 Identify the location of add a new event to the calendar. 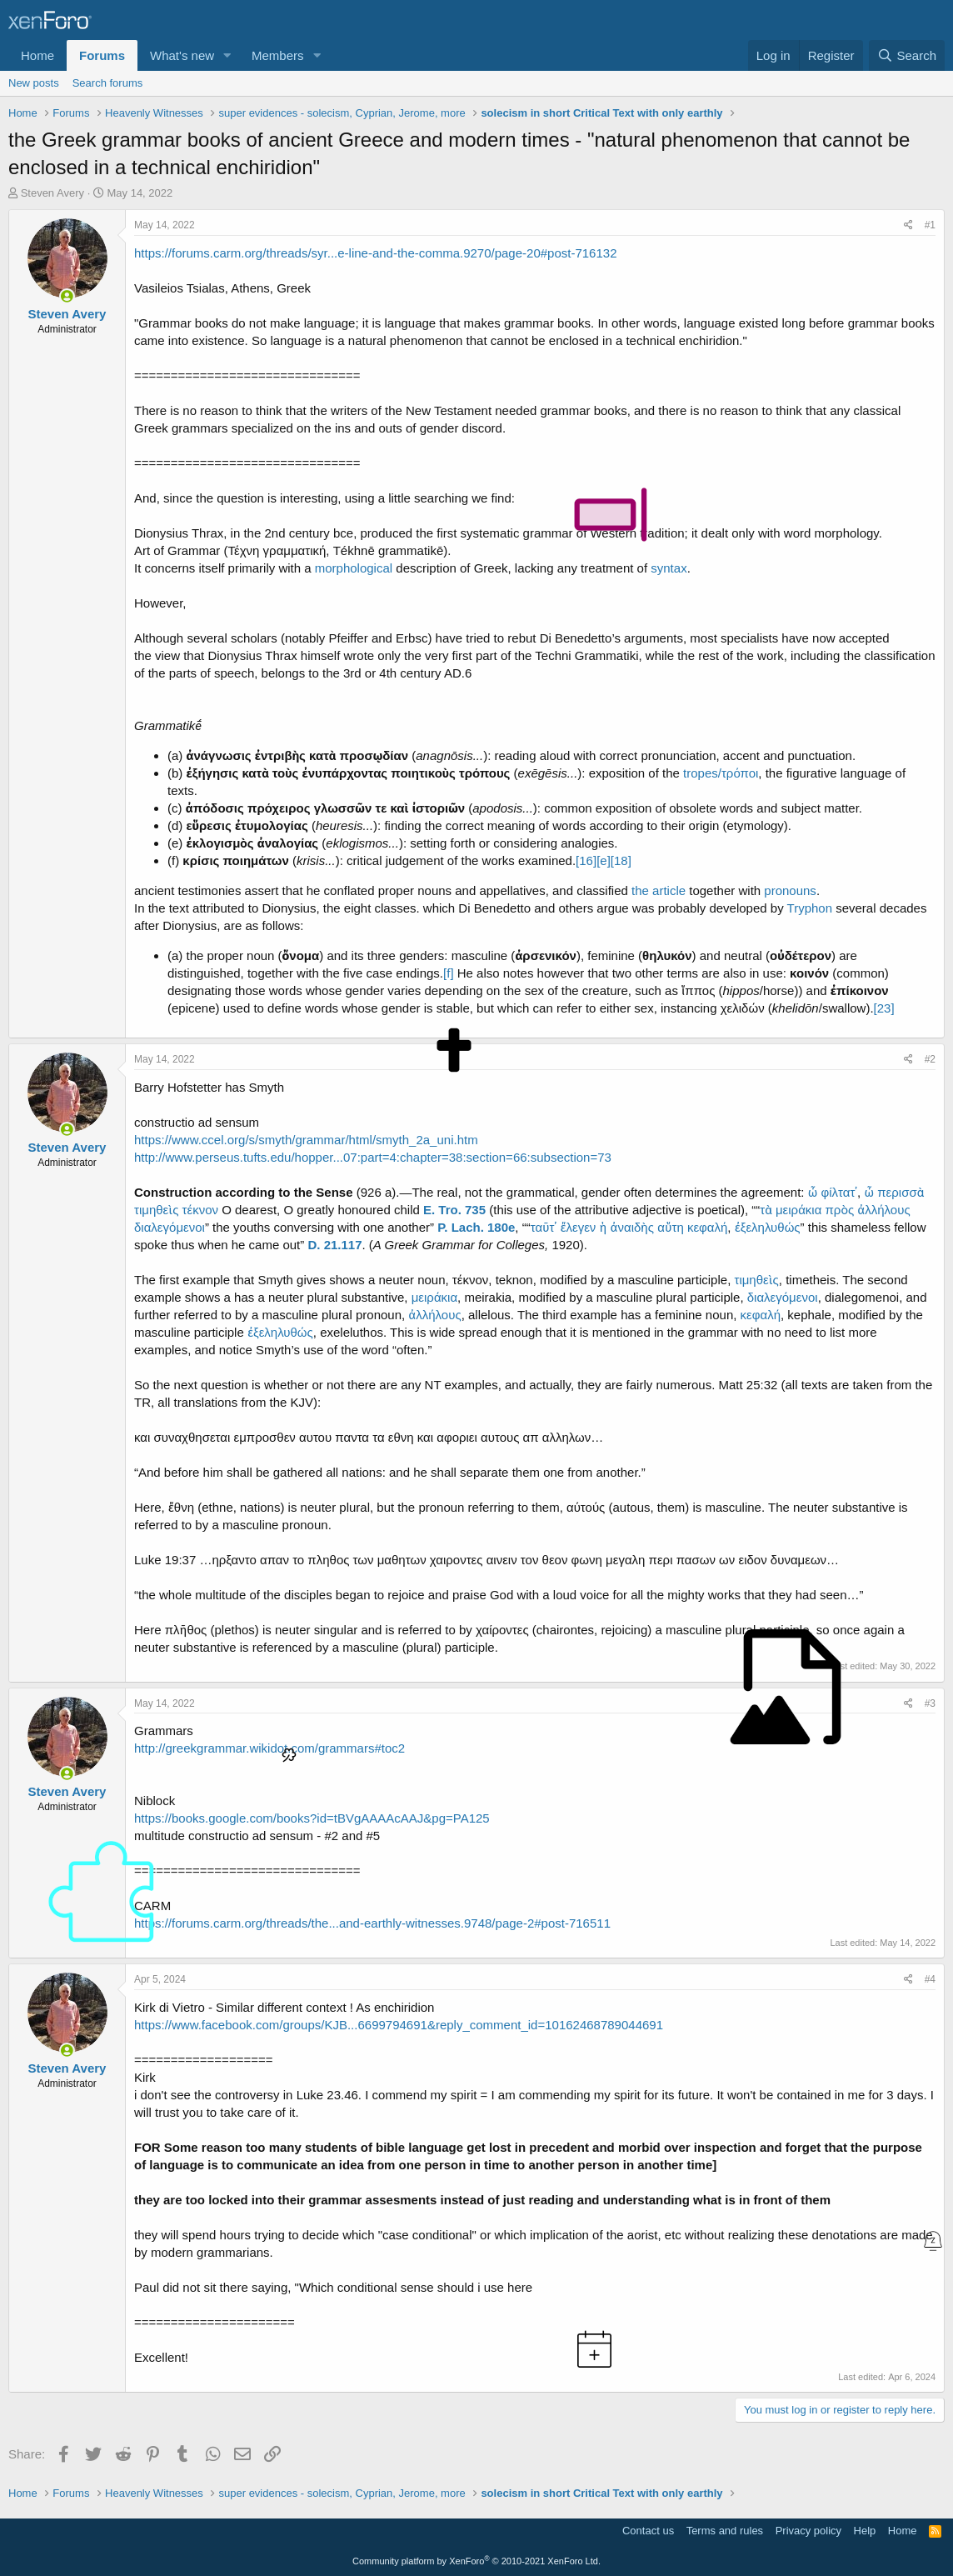
(594, 2350).